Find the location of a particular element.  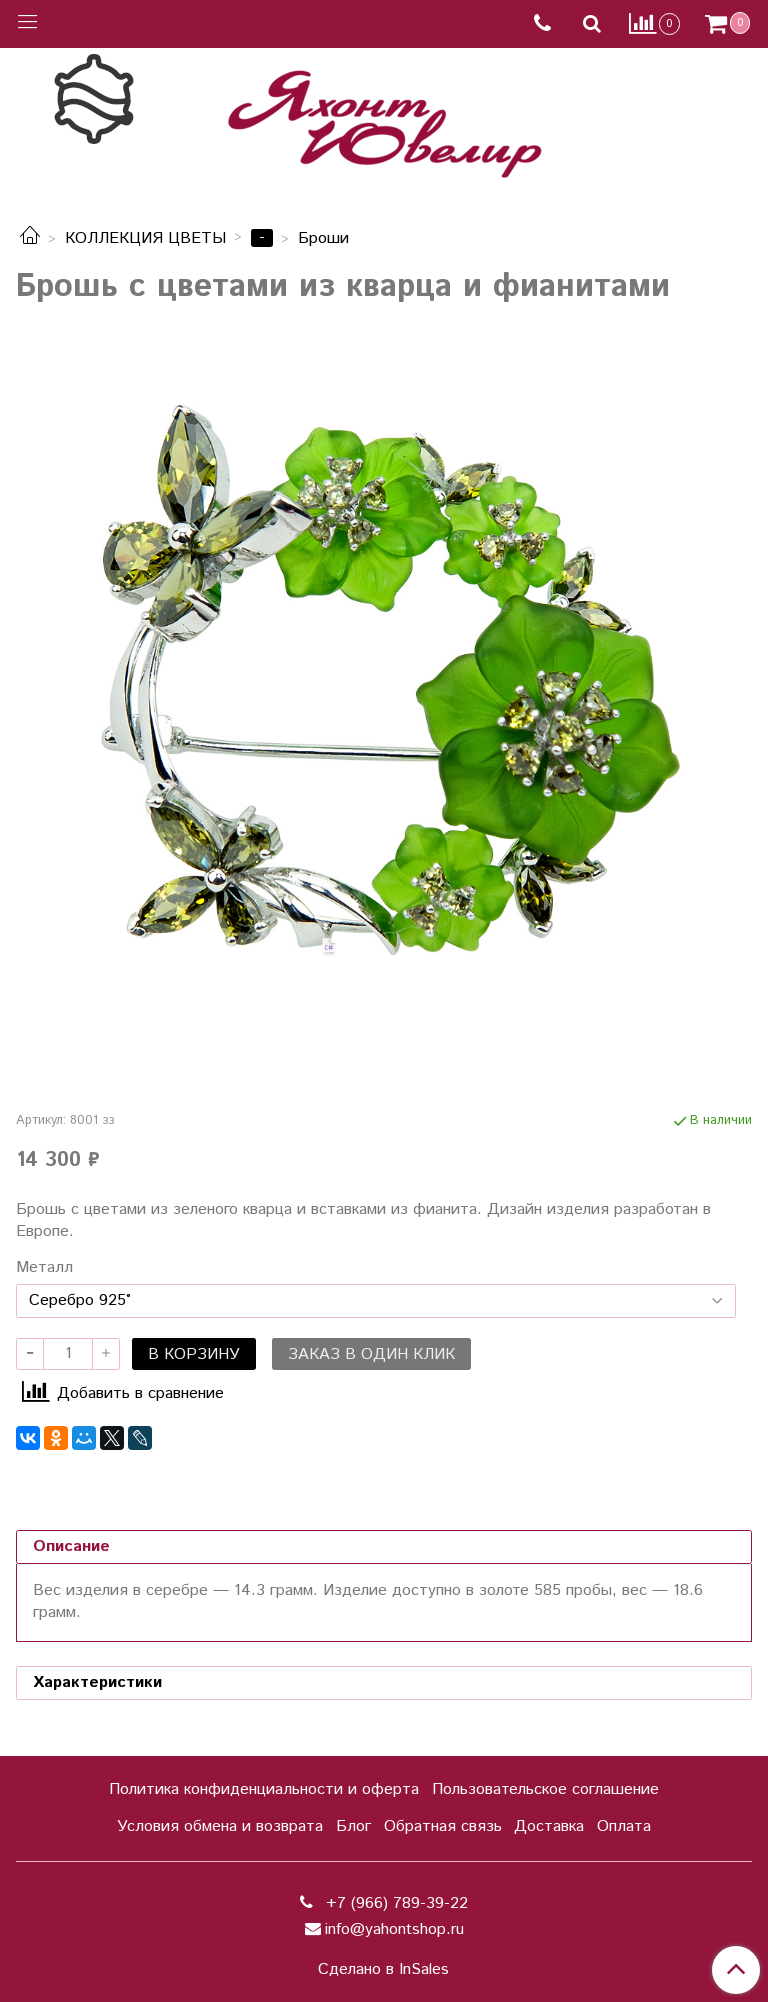

a C# source code file is located at coordinates (329, 947).